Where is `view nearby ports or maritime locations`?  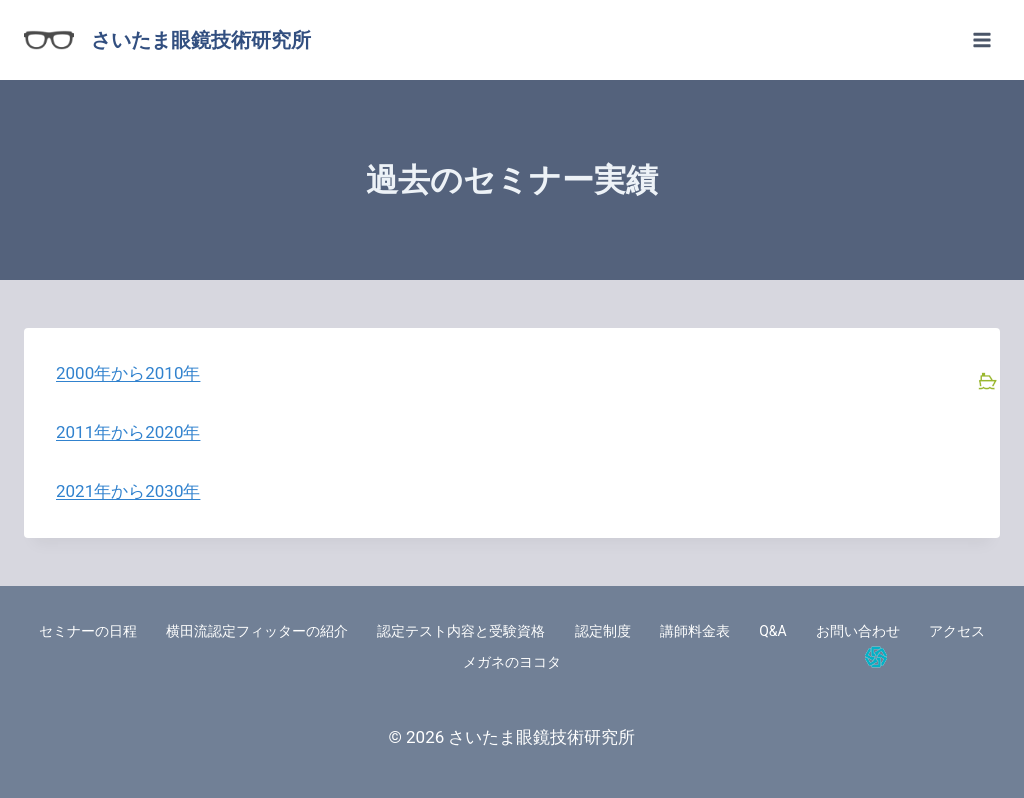 view nearby ports or maritime locations is located at coordinates (987, 381).